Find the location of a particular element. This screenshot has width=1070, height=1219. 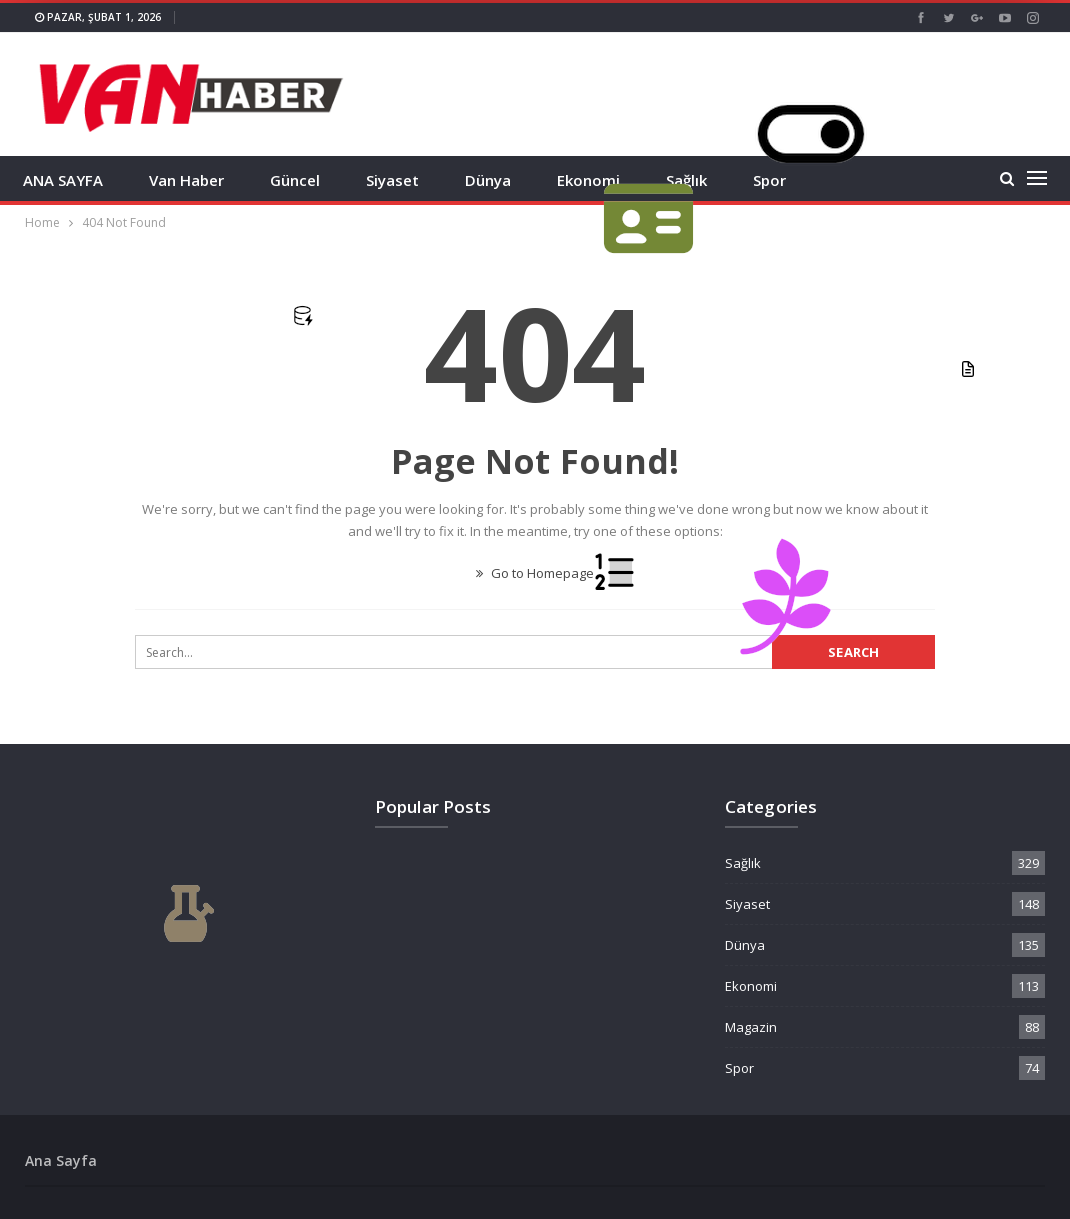

view document or text file is located at coordinates (968, 369).